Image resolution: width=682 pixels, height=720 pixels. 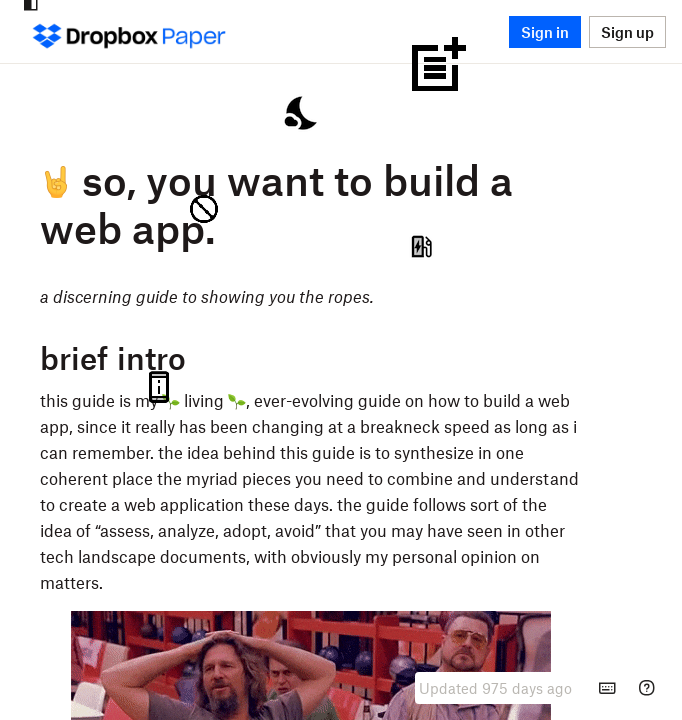 What do you see at coordinates (159, 387) in the screenshot?
I see `view device information` at bounding box center [159, 387].